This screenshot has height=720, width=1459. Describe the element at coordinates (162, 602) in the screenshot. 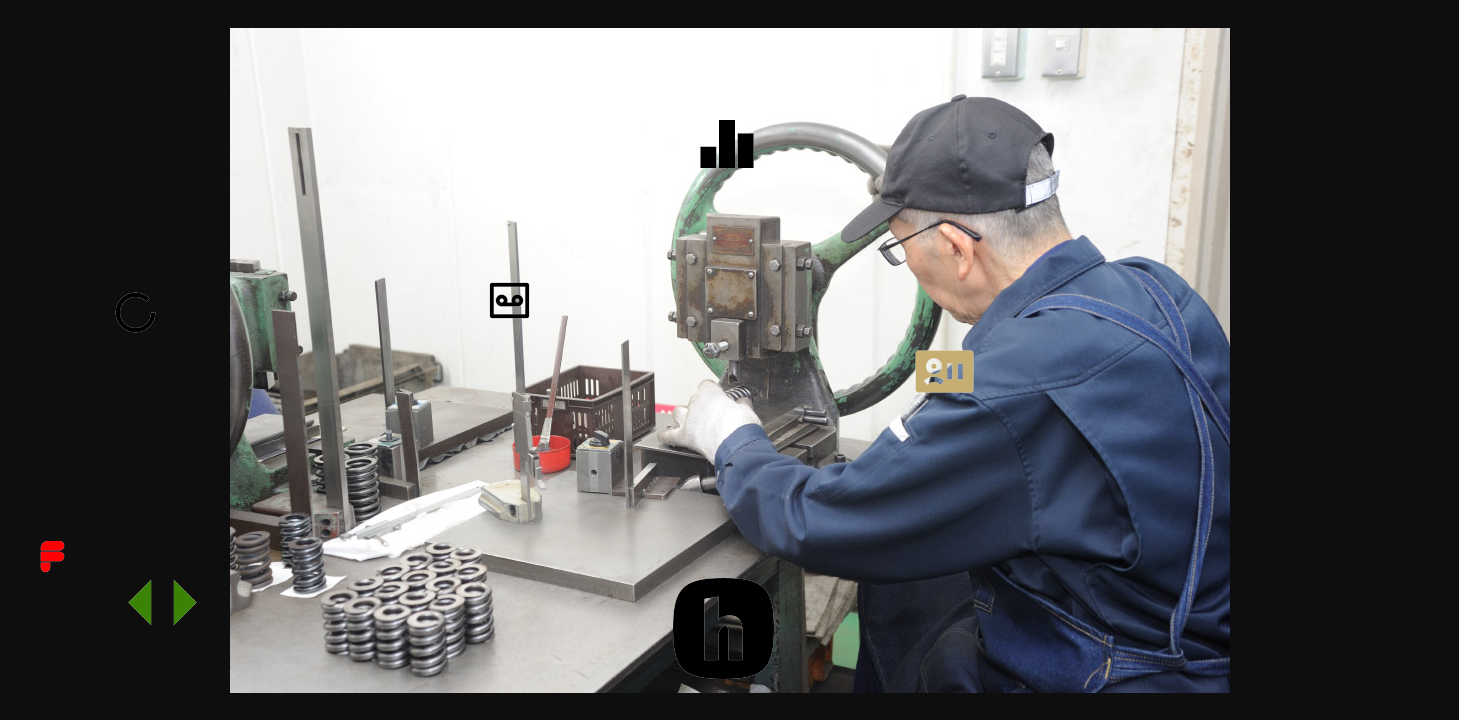

I see `expand content horizontally` at that location.